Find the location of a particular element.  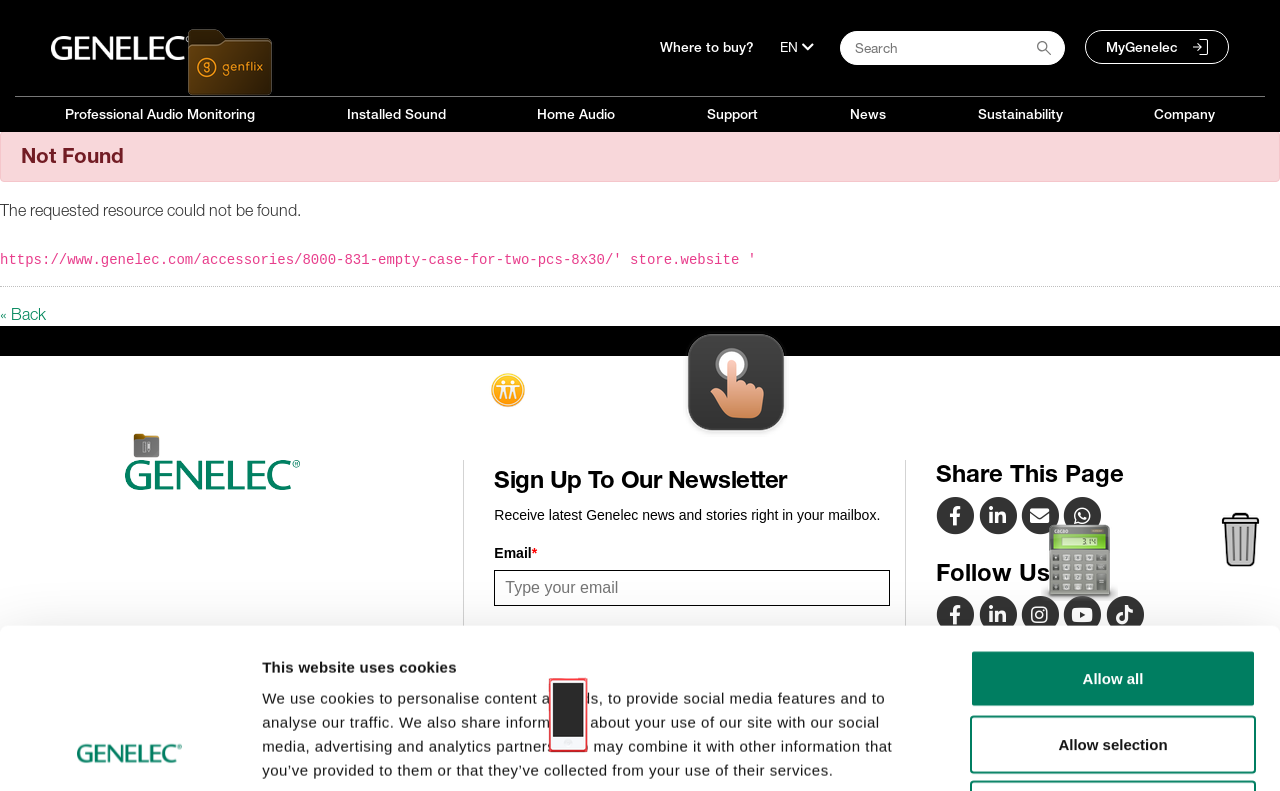

open genflix media folder is located at coordinates (229, 64).